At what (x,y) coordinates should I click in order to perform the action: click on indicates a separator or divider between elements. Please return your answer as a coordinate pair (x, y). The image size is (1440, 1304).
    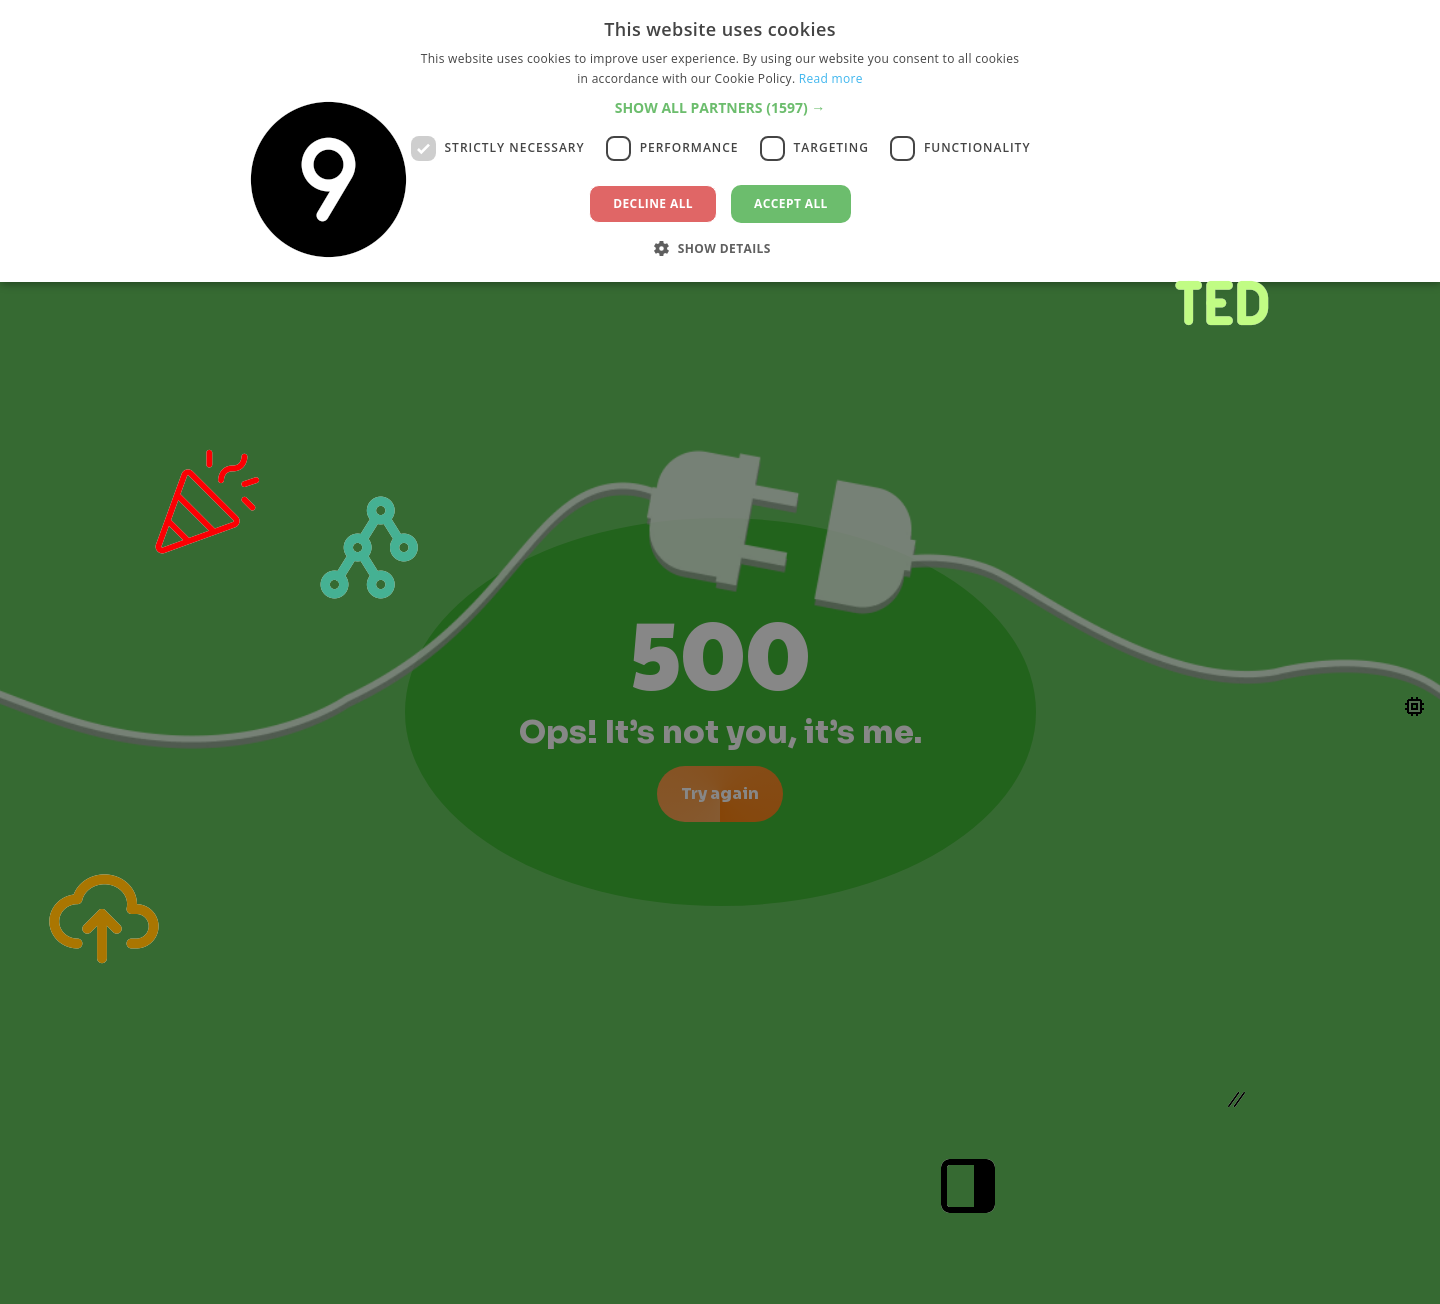
    Looking at the image, I should click on (1236, 1099).